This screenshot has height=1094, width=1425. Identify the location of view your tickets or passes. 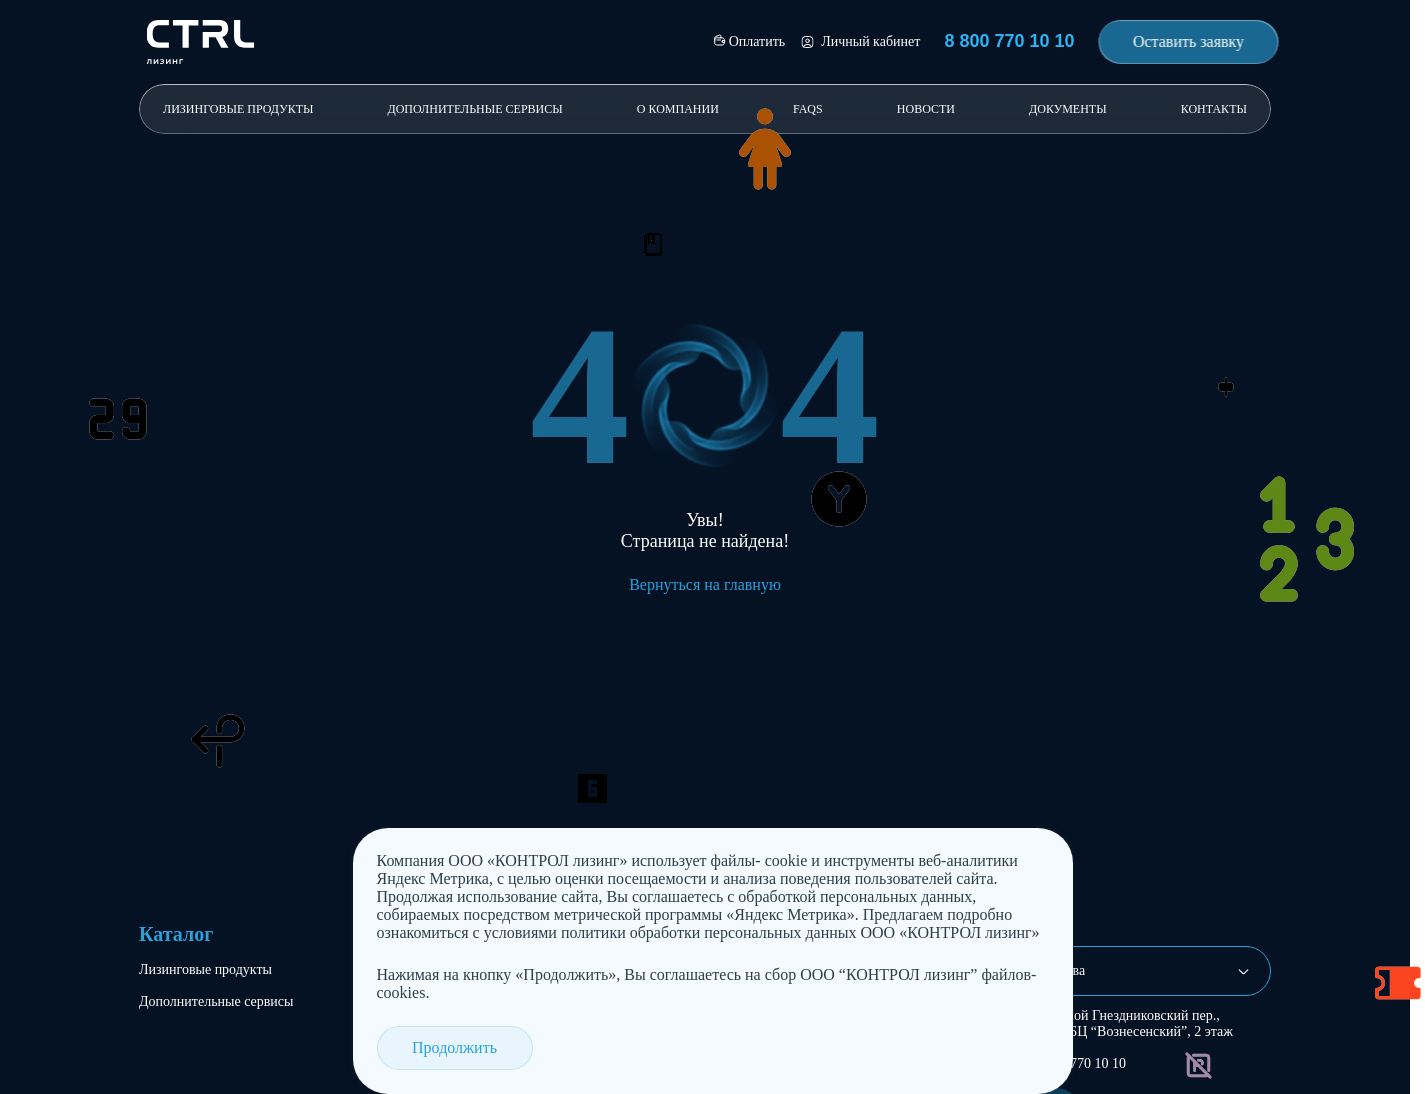
(1398, 983).